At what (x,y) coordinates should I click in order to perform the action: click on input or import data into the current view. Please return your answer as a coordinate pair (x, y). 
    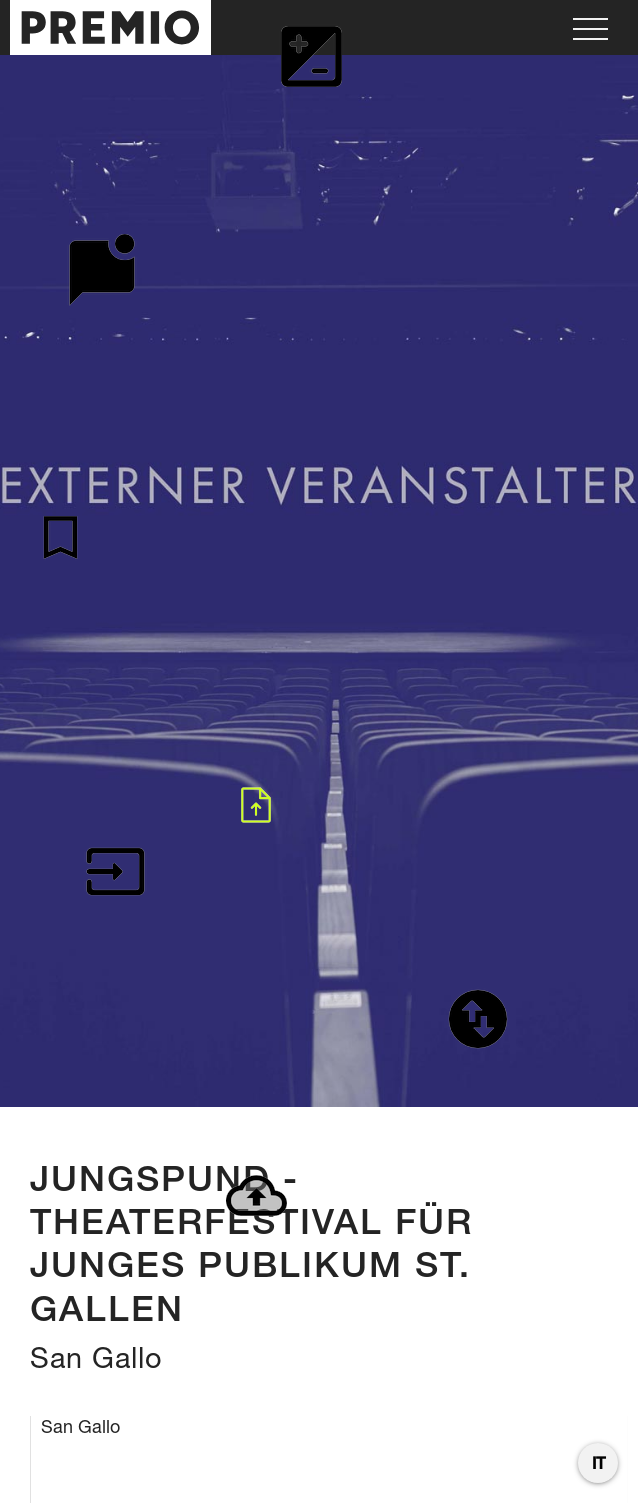
    Looking at the image, I should click on (115, 871).